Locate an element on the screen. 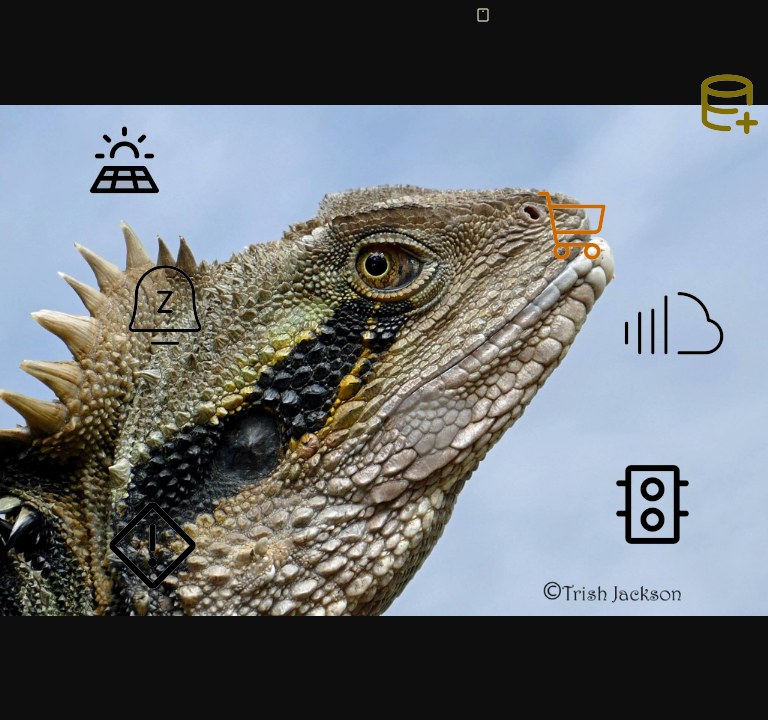  view traffic conditions is located at coordinates (652, 504).